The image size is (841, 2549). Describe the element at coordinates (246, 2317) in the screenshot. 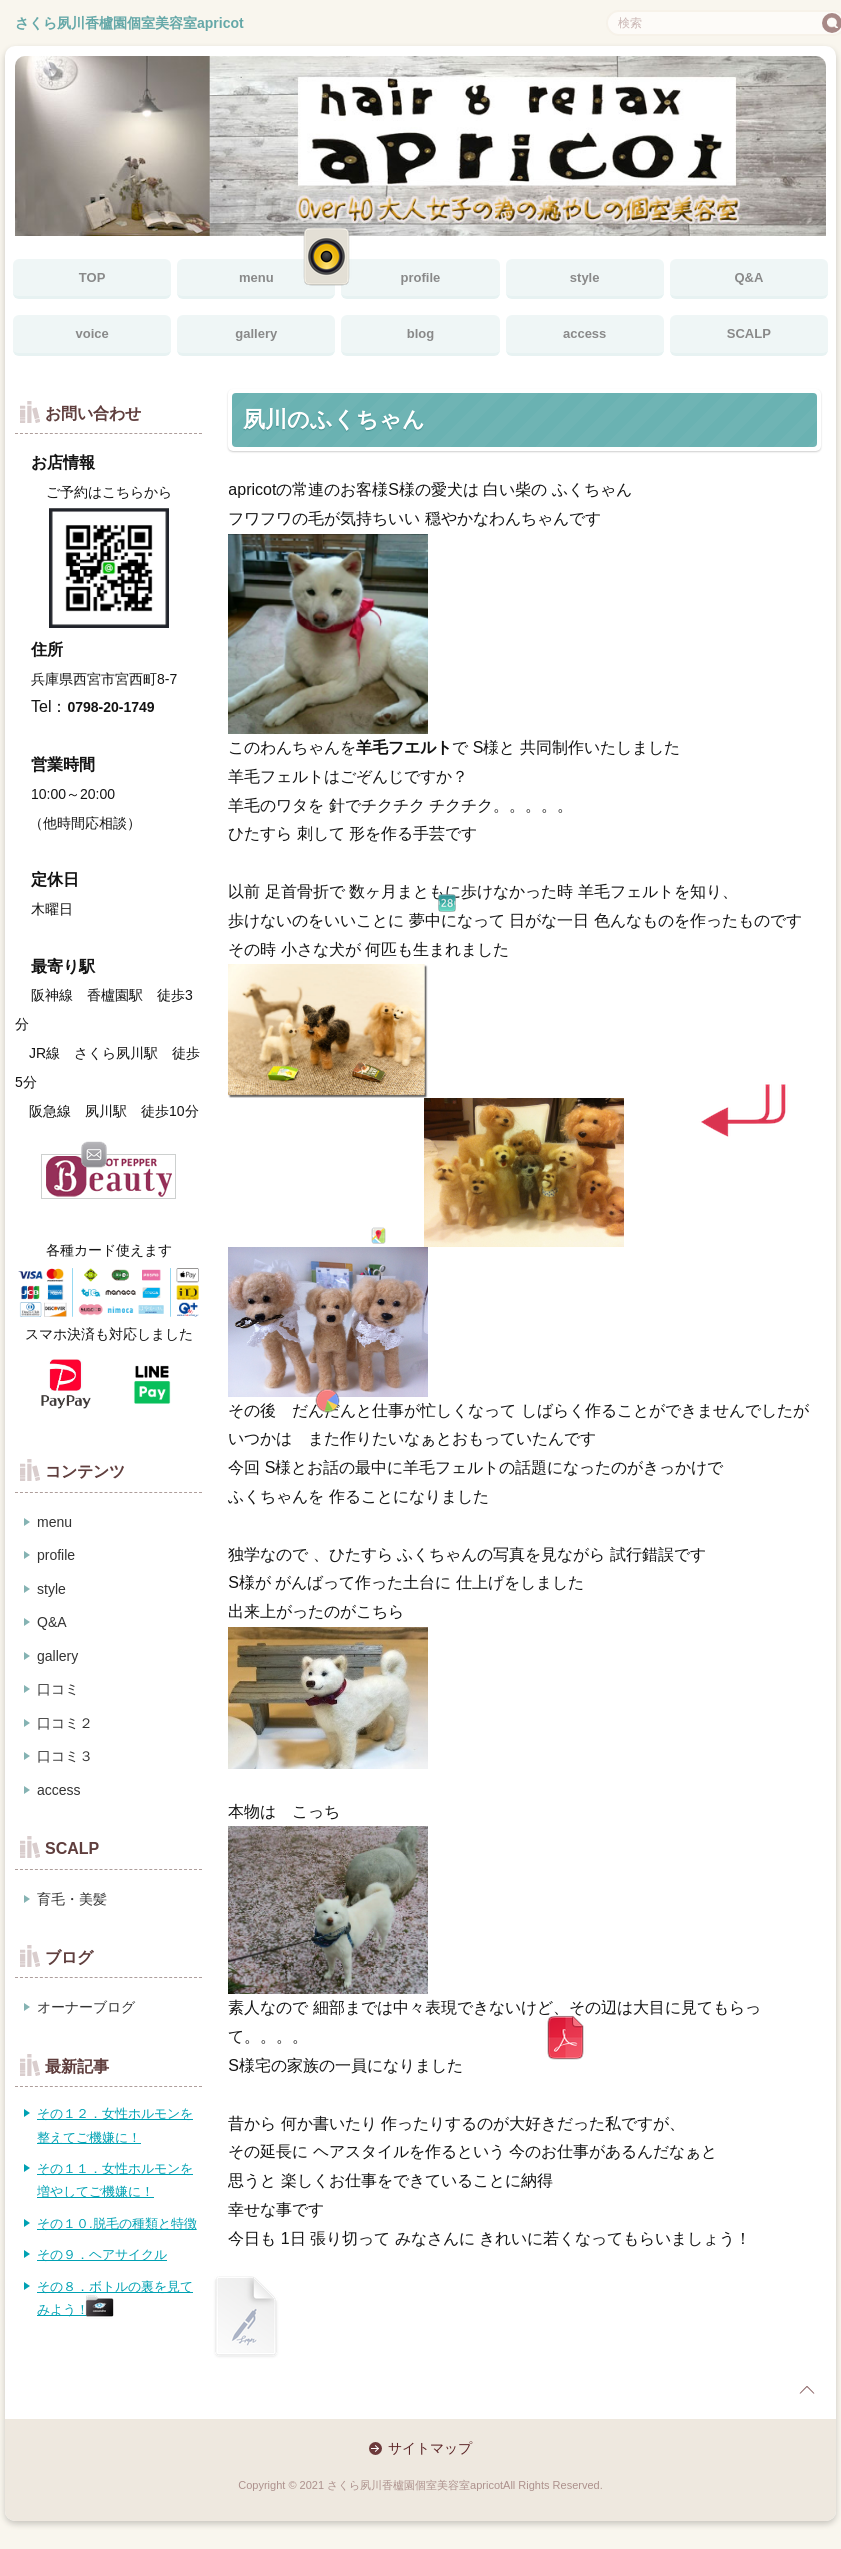

I see `a PGP signature file used to verify authenticity` at that location.